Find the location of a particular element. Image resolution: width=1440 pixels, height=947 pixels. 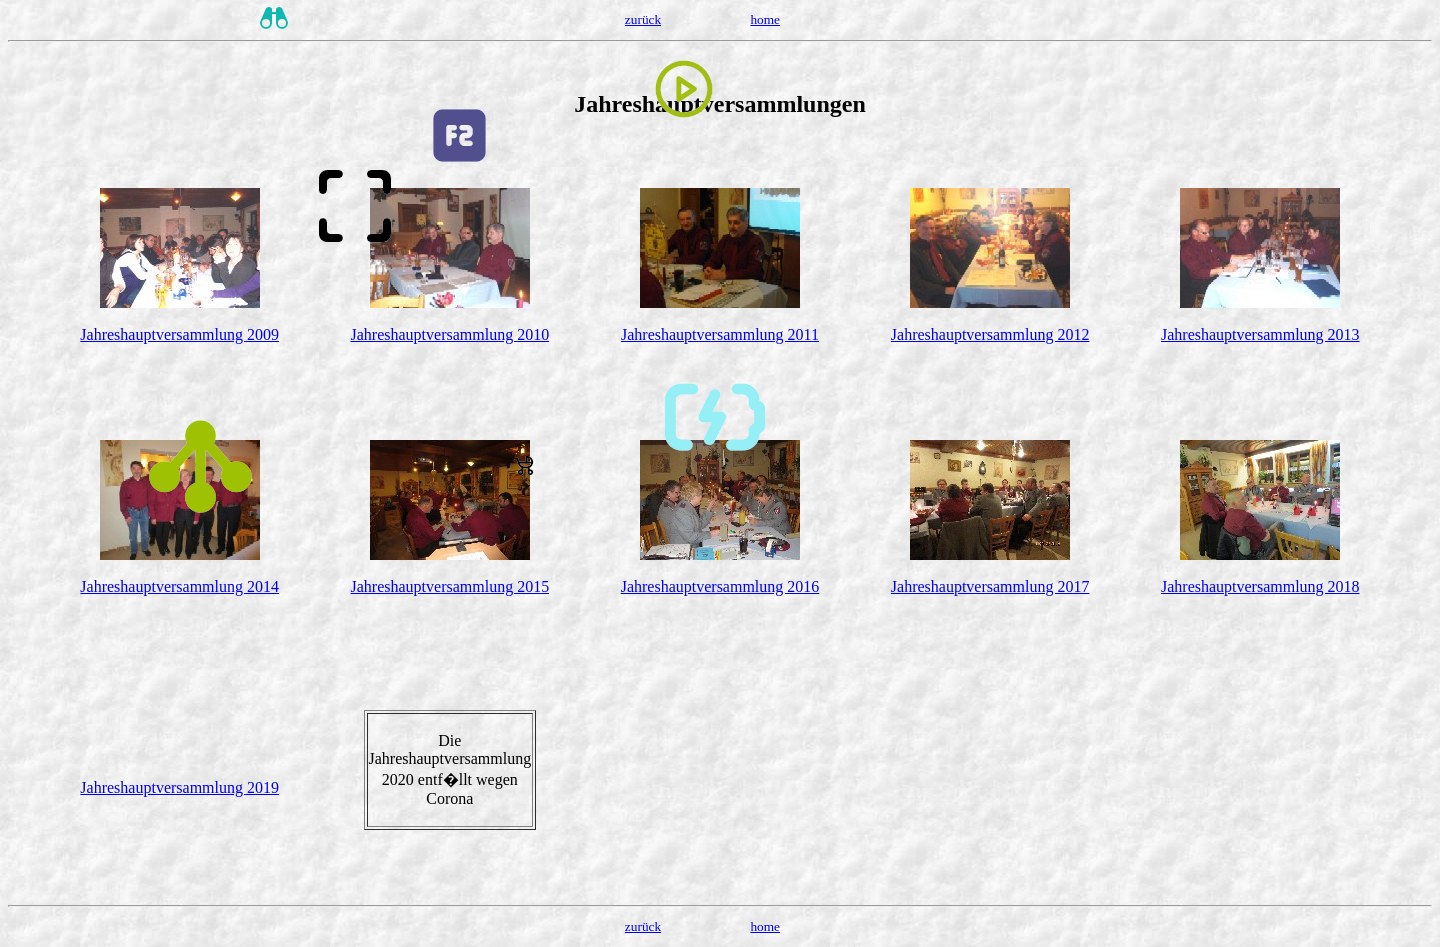

scan a QR code or barcode is located at coordinates (355, 206).